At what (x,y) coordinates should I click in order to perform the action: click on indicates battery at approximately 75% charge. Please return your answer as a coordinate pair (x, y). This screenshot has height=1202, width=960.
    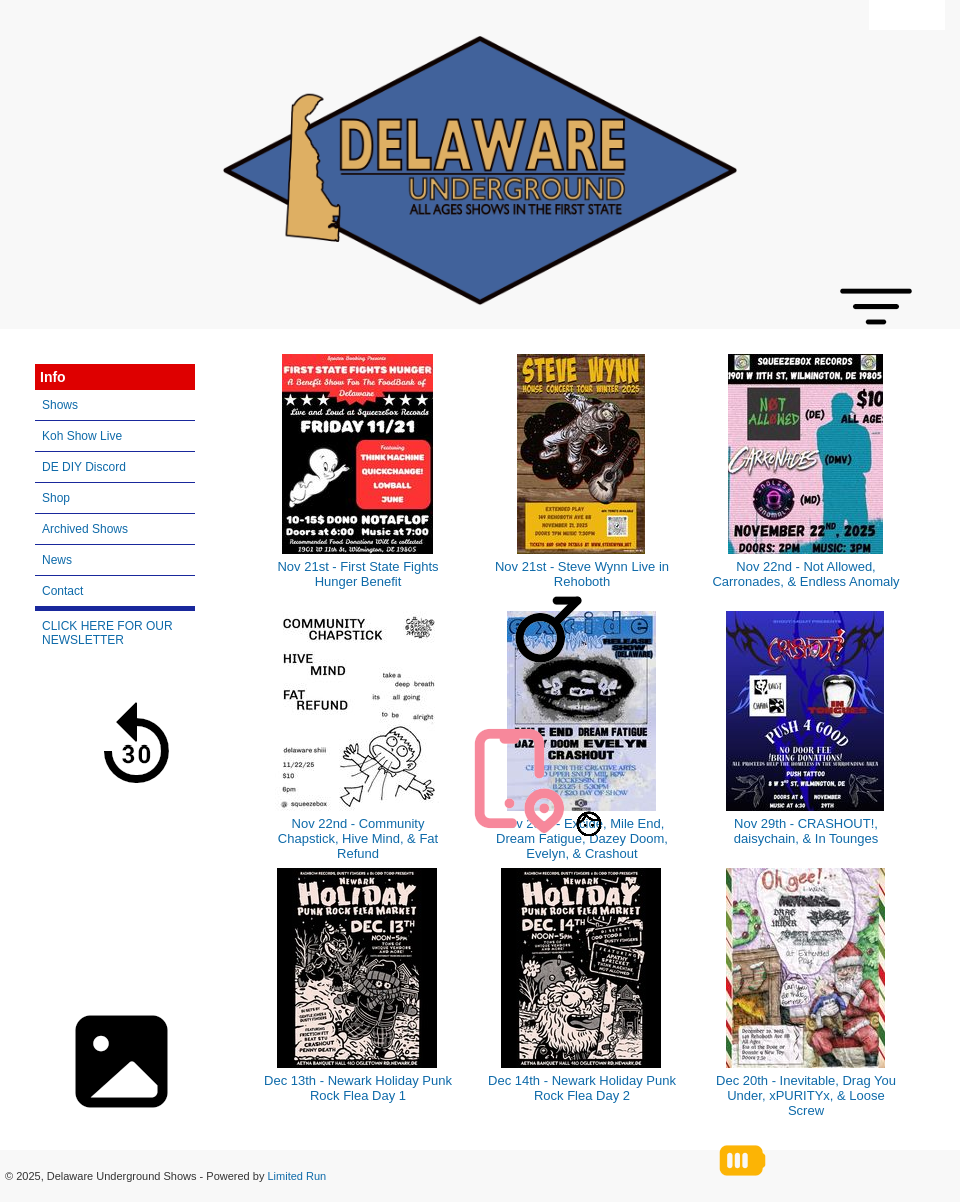
    Looking at the image, I should click on (742, 1160).